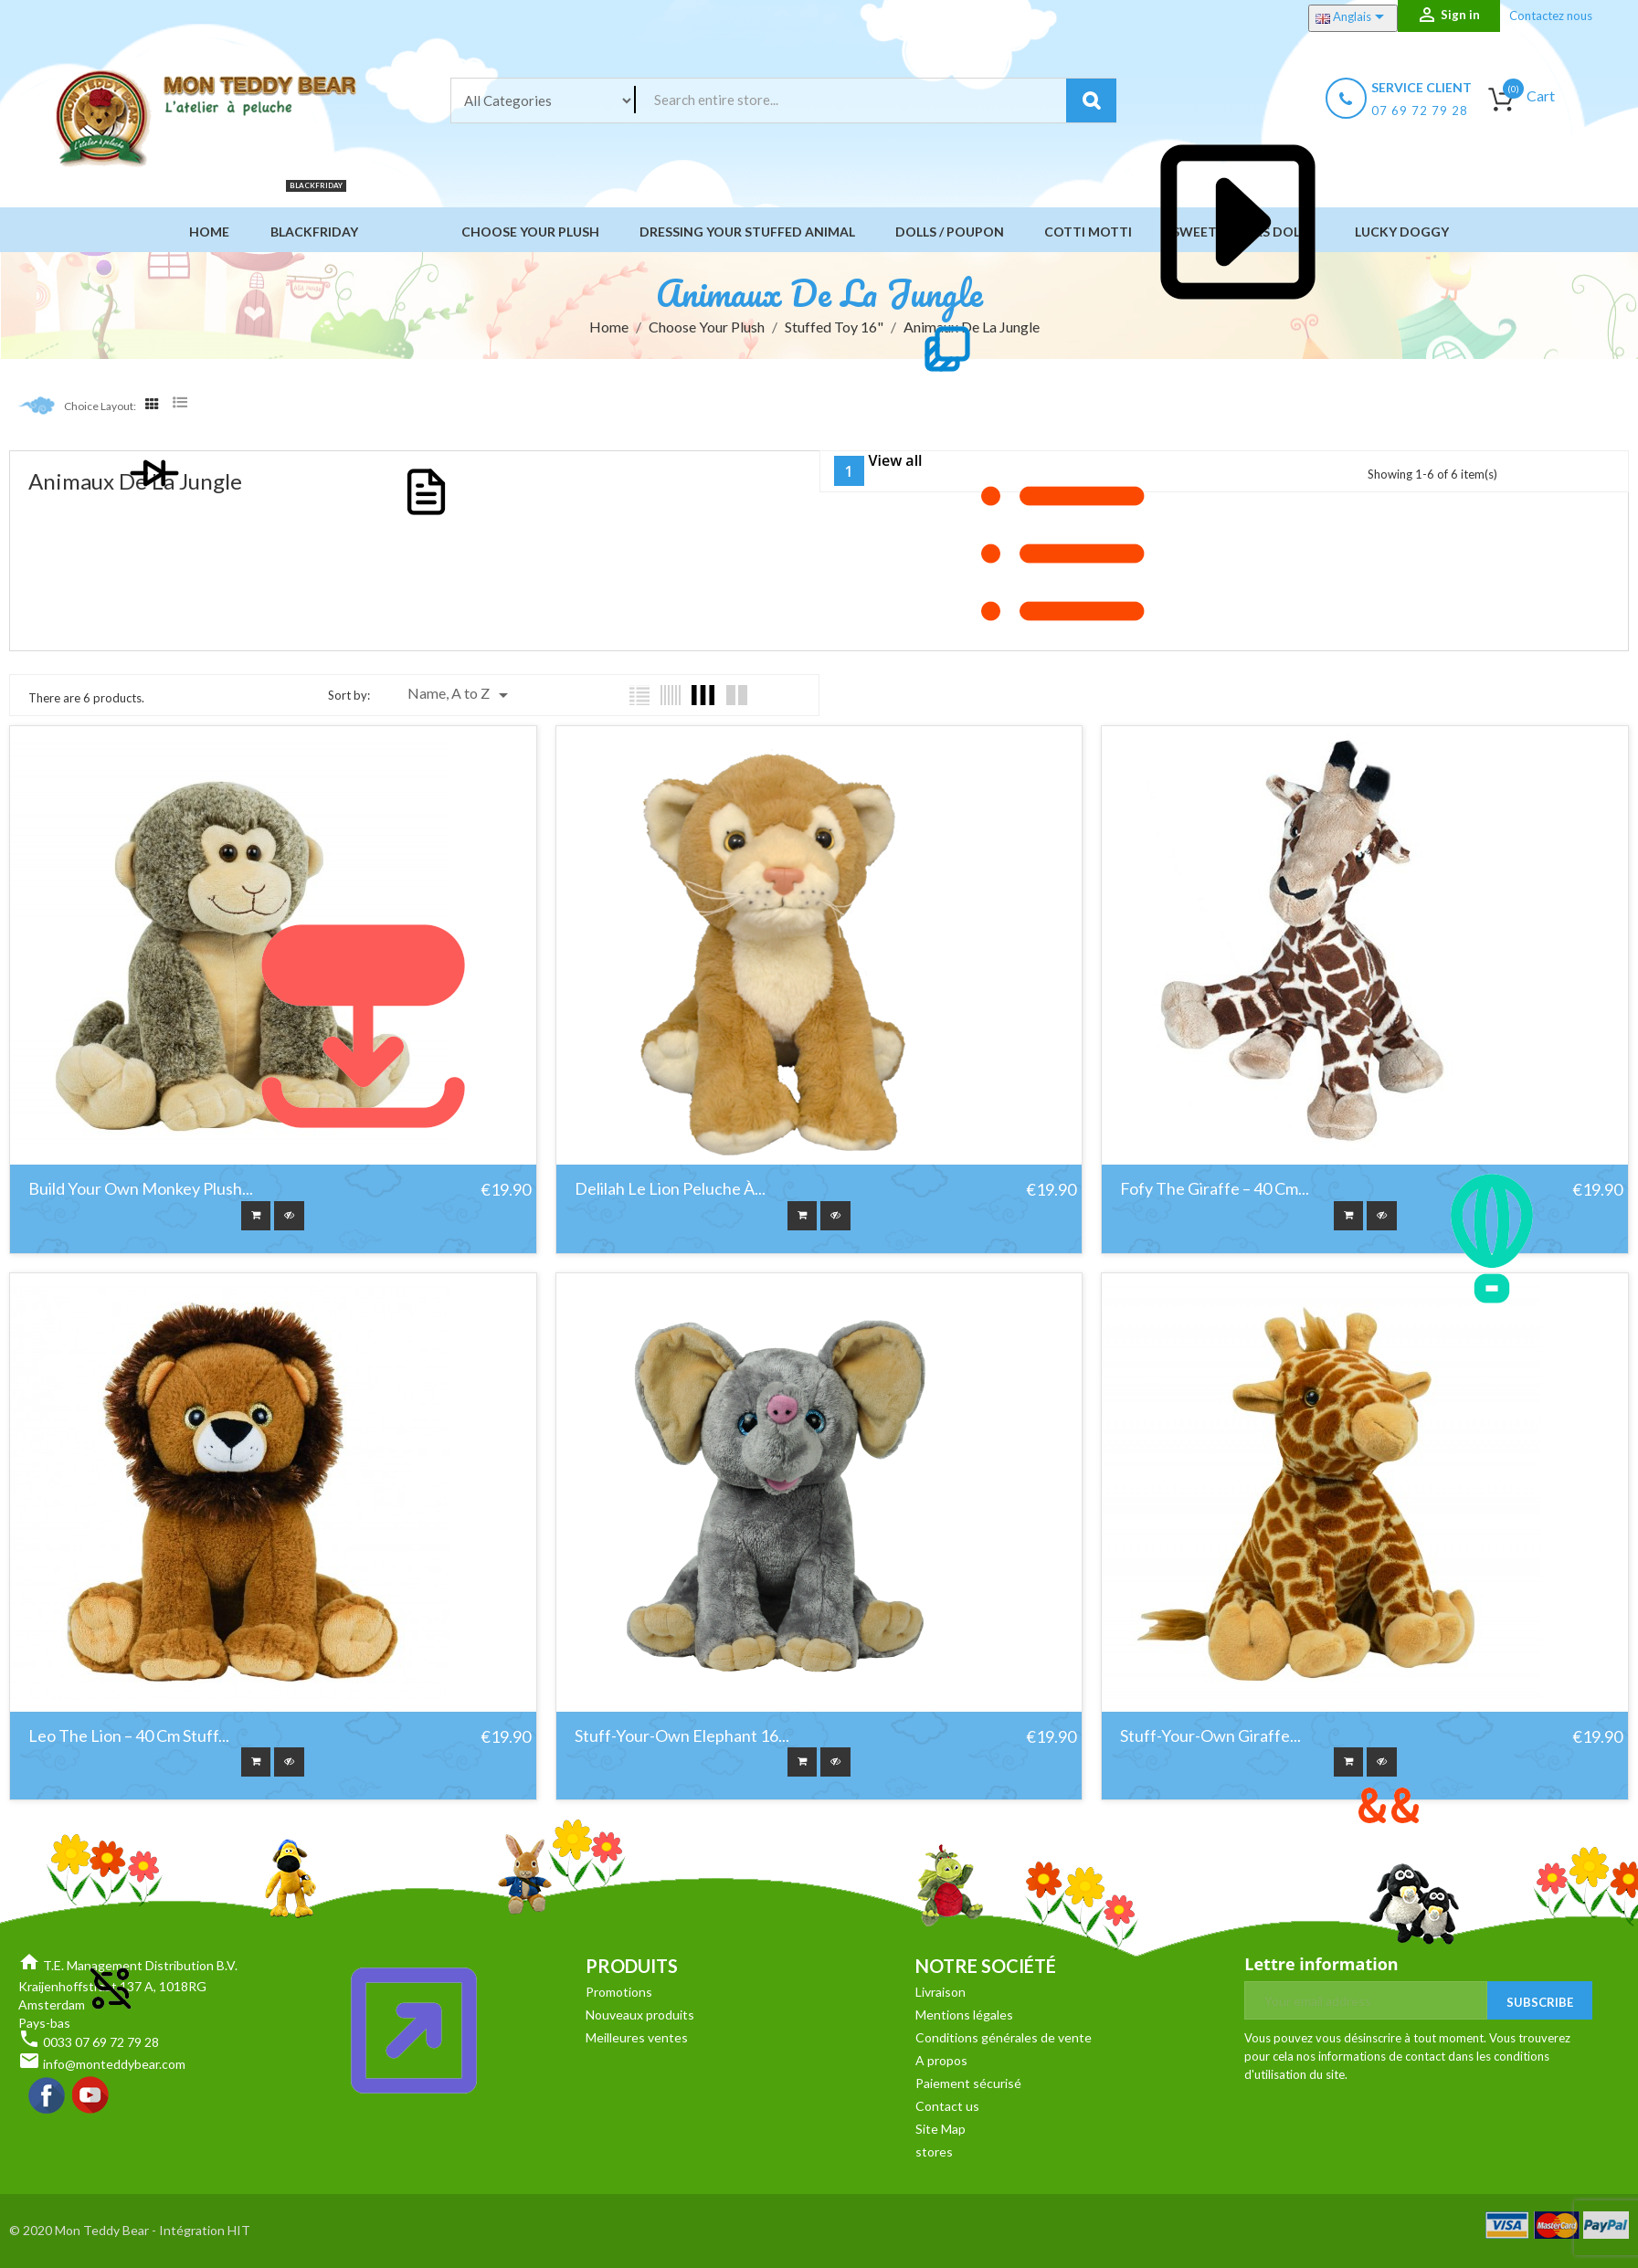  Describe the element at coordinates (1058, 554) in the screenshot. I see `view items in list format` at that location.